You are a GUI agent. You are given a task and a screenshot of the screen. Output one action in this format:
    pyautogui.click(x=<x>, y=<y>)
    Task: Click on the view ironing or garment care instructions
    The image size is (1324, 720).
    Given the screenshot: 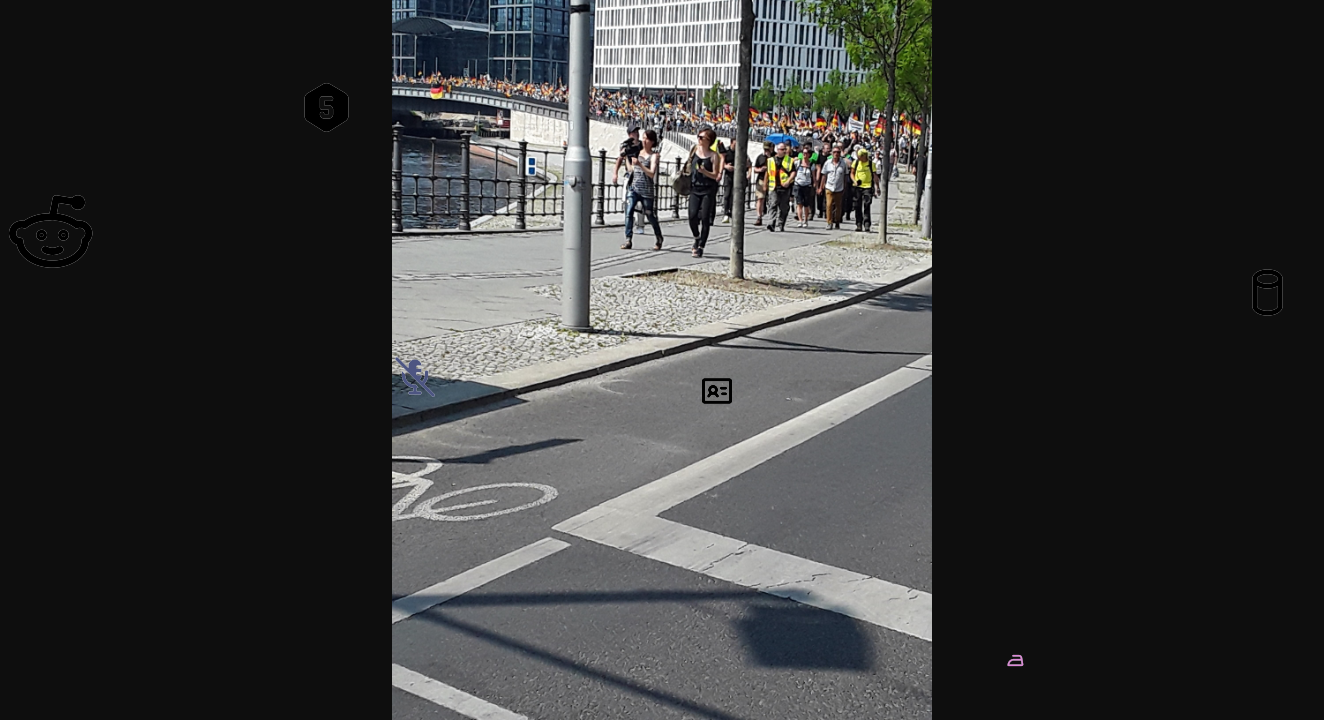 What is the action you would take?
    pyautogui.click(x=1015, y=660)
    